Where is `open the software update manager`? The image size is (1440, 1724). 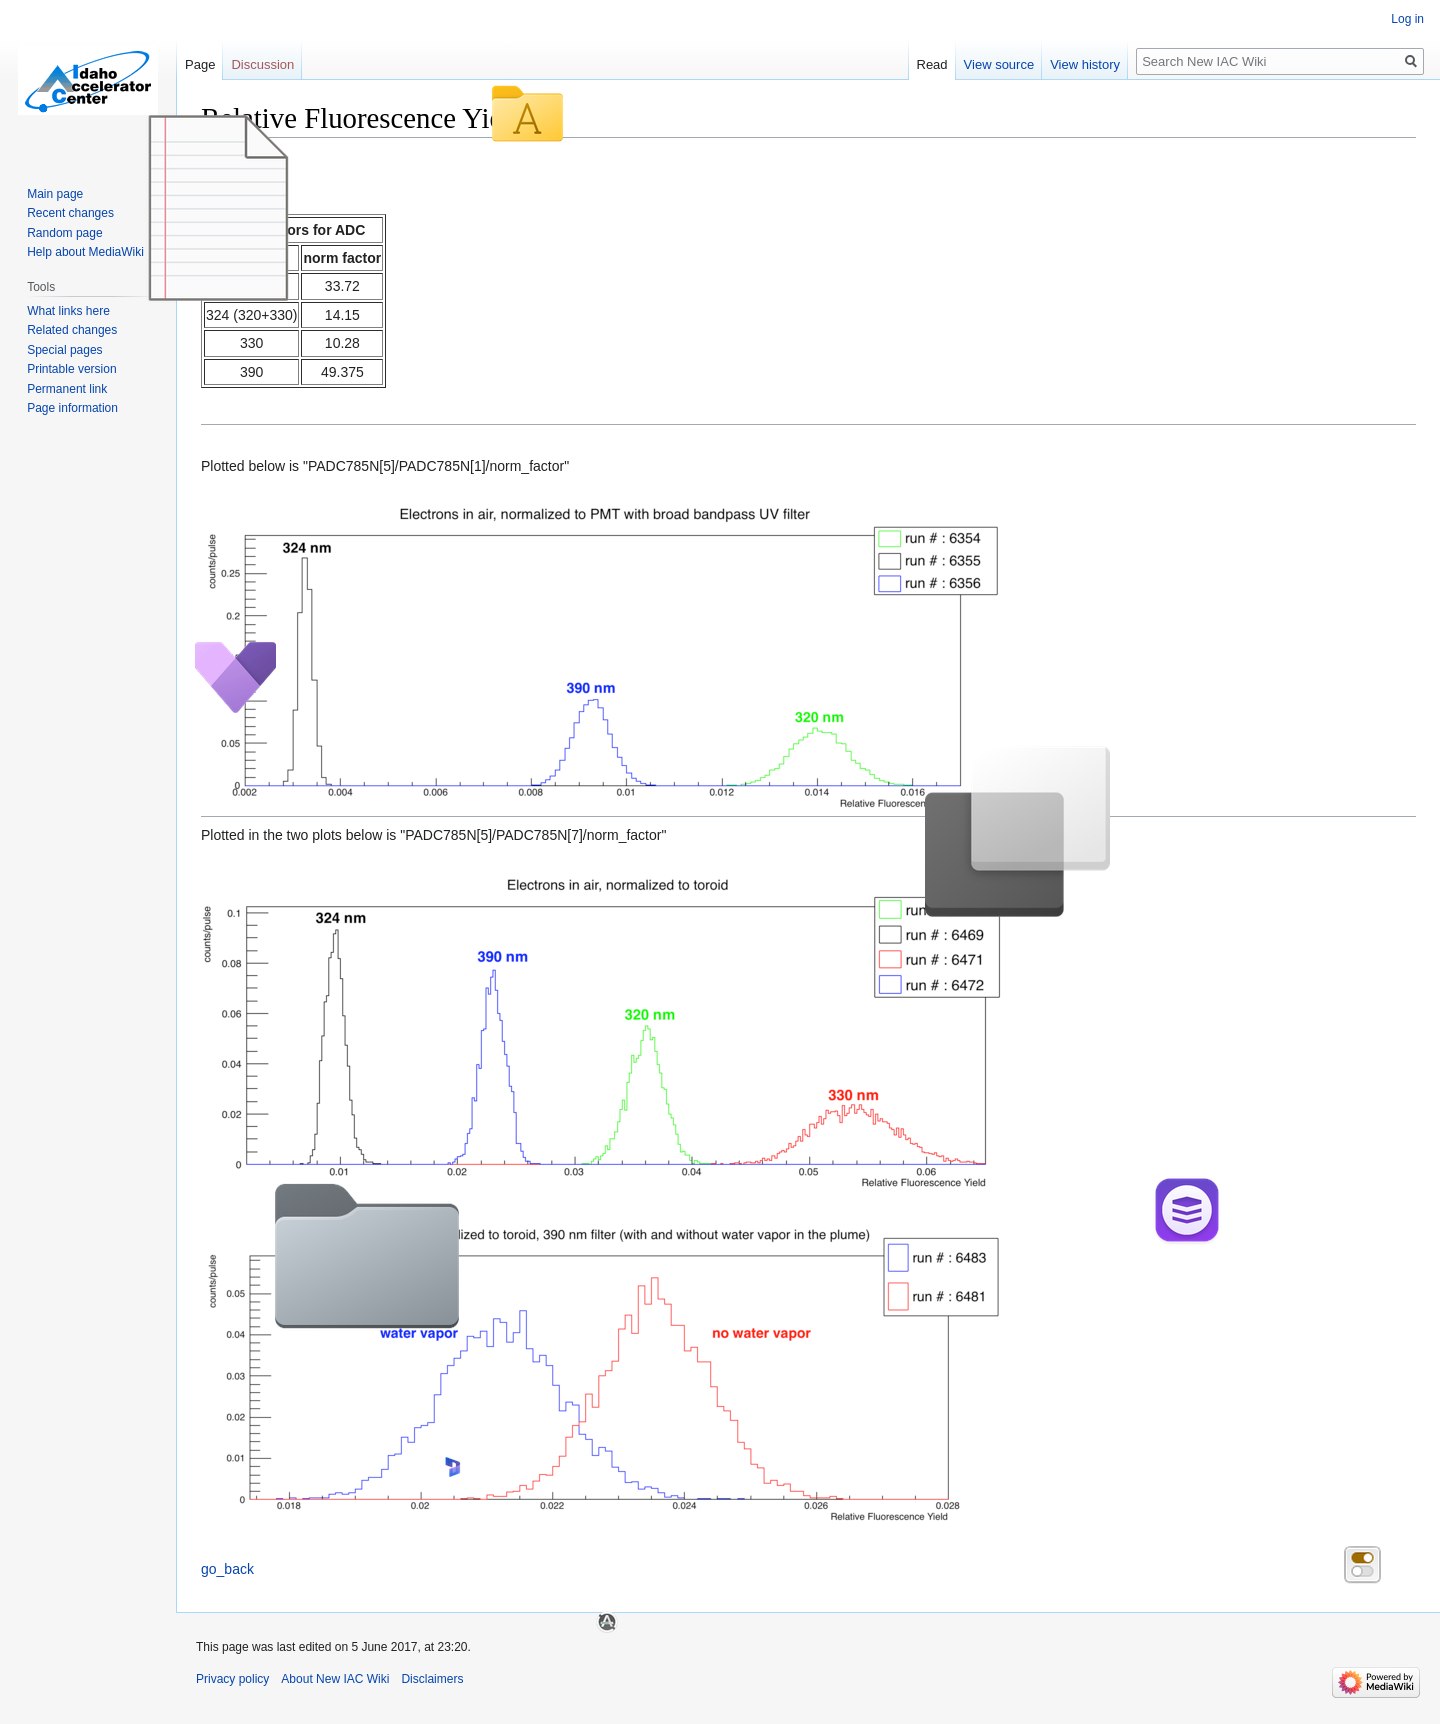
open the software update manager is located at coordinates (607, 1622).